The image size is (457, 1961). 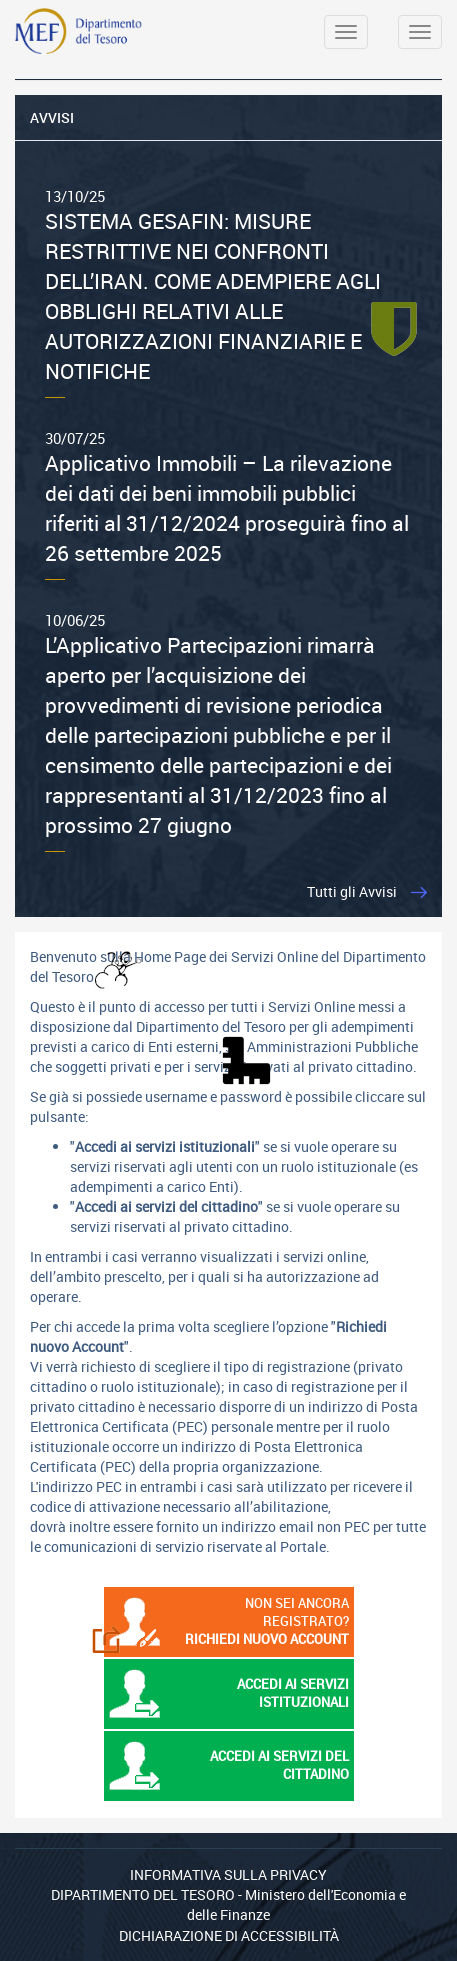 I want to click on access measurement or ruler tool, so click(x=246, y=1060).